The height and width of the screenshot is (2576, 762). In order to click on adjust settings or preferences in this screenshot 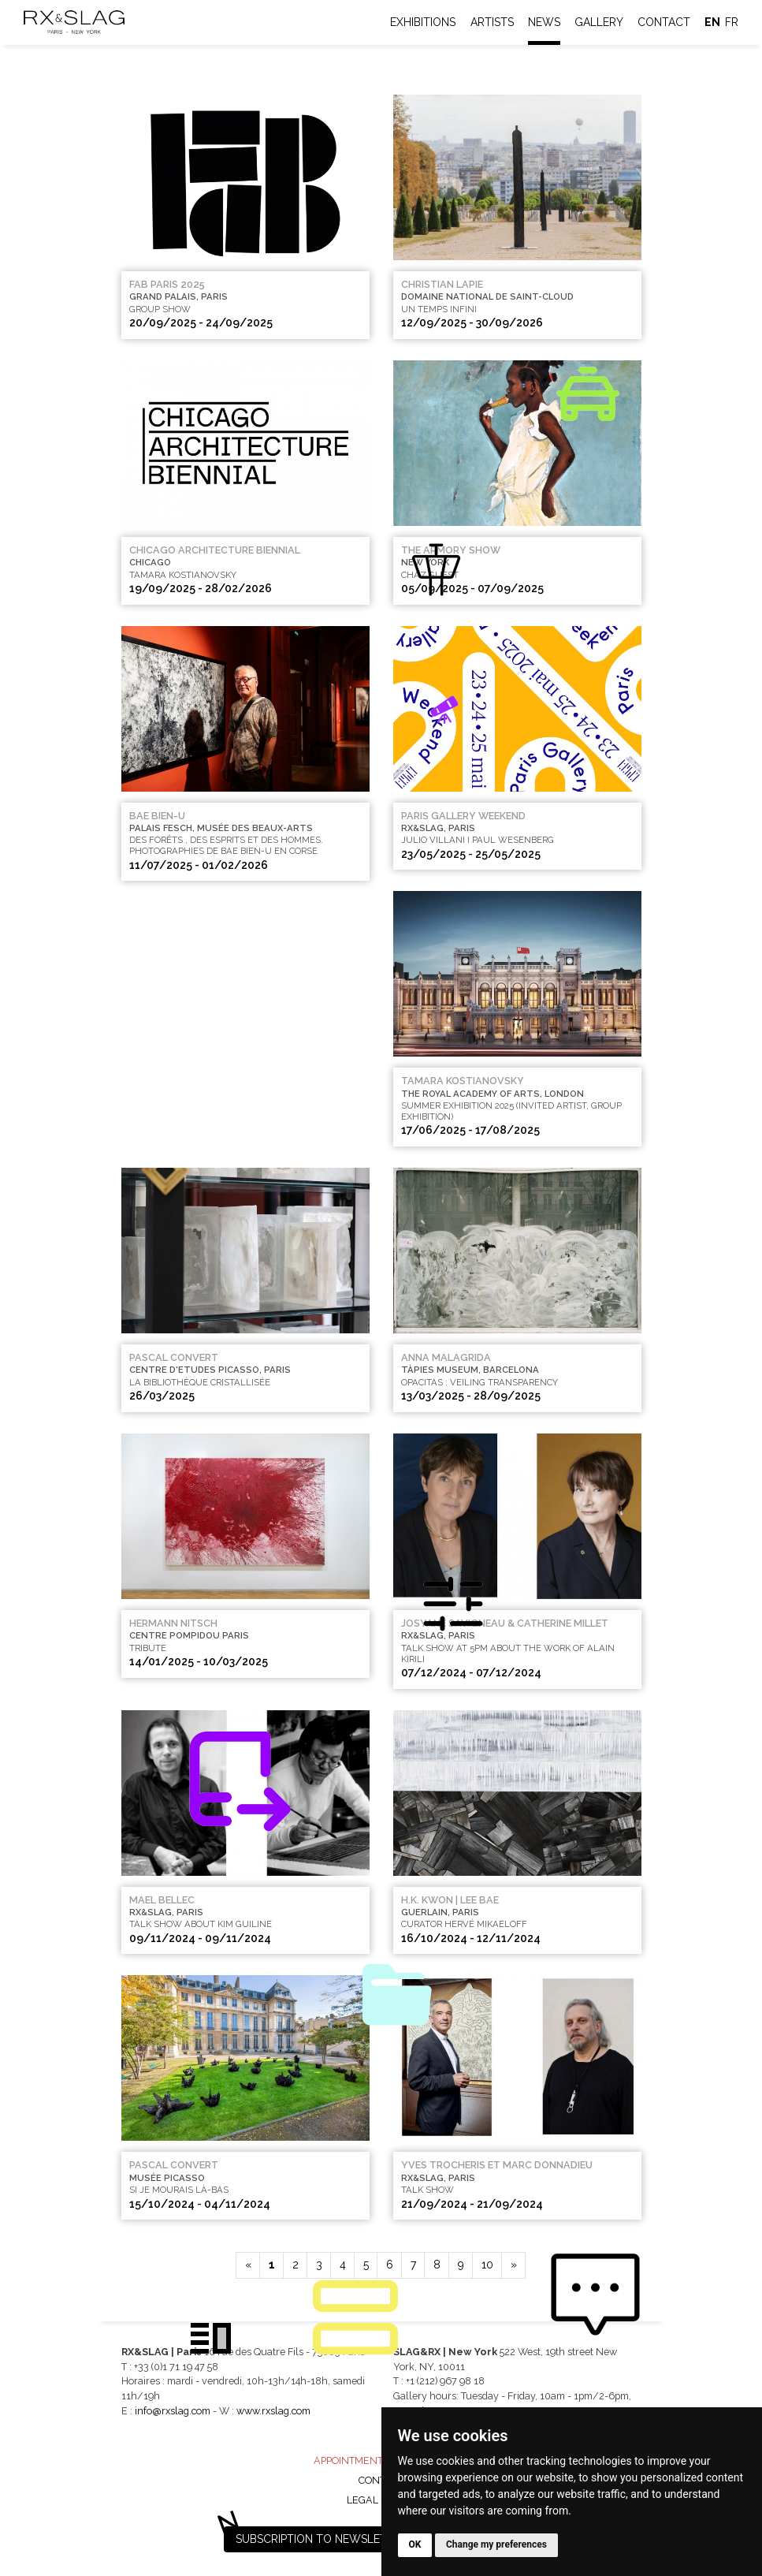, I will do `click(453, 1603)`.